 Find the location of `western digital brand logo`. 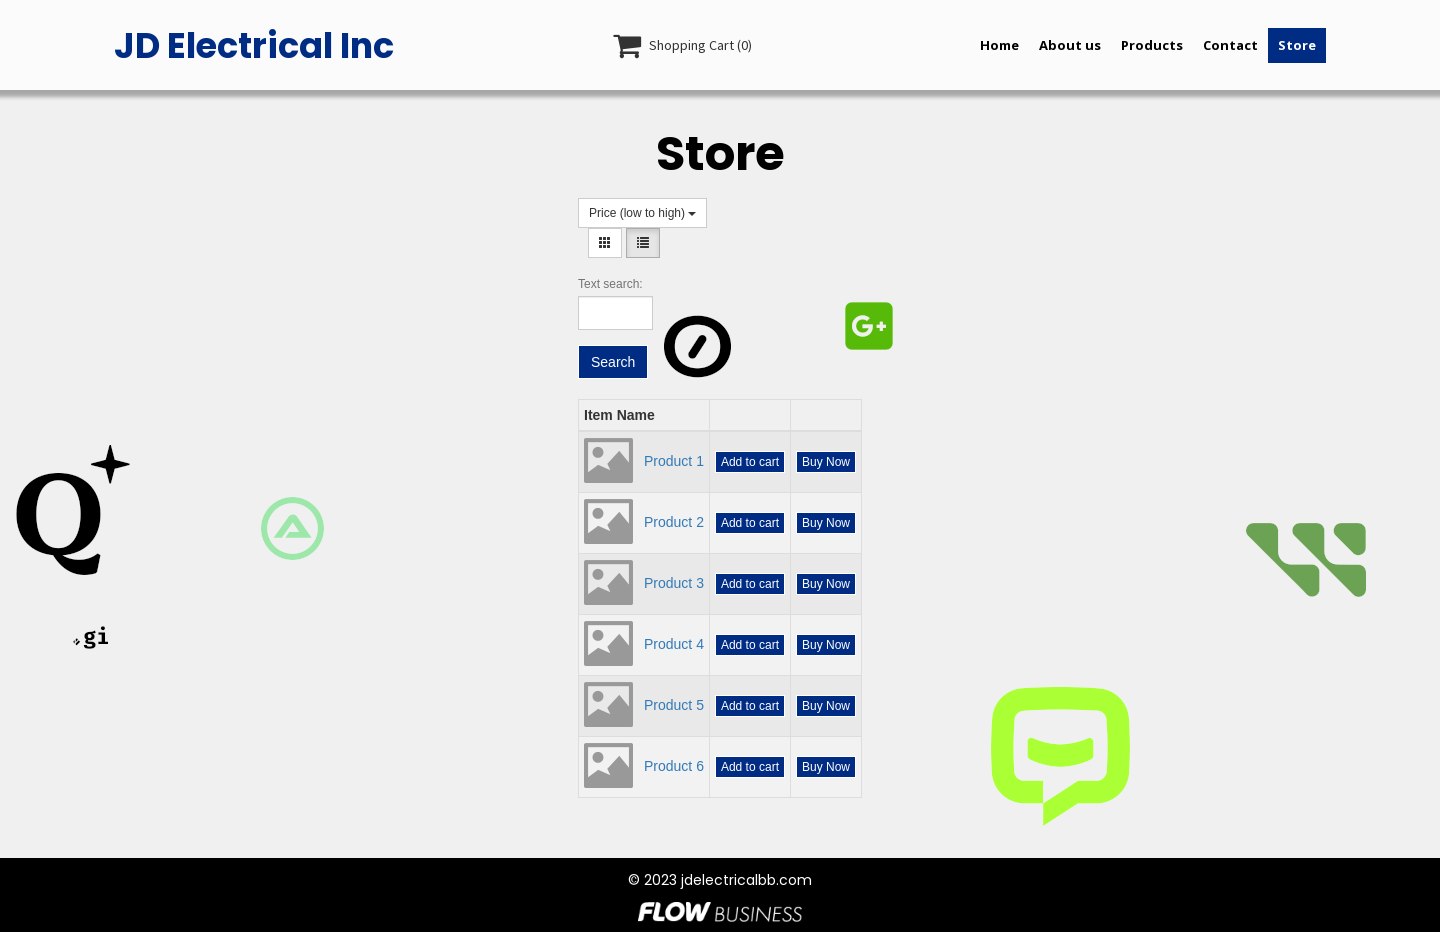

western digital brand logo is located at coordinates (1306, 560).